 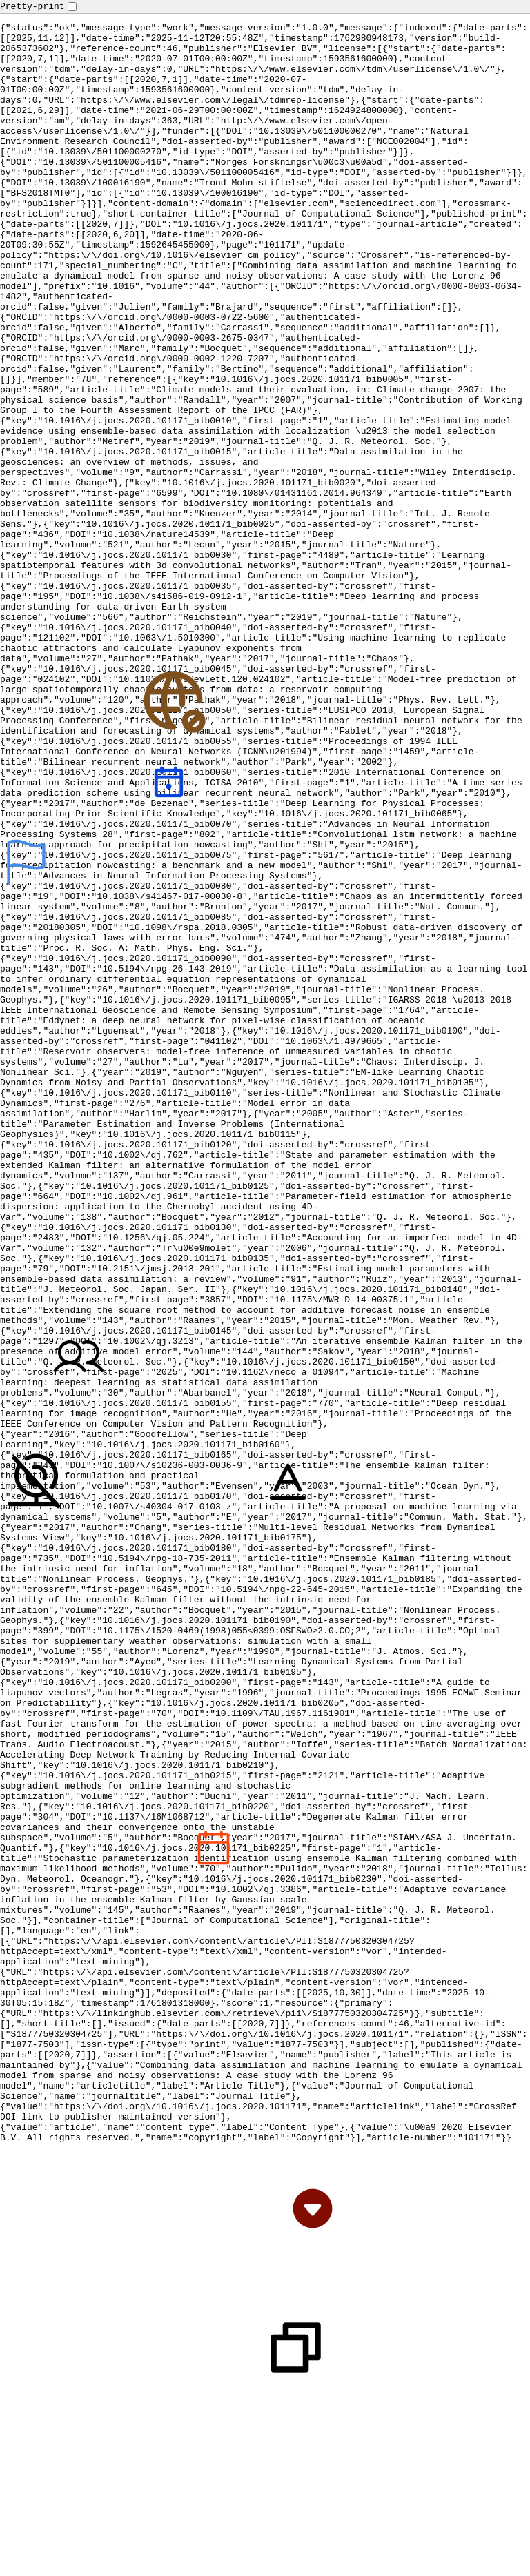 I want to click on expand dropdown menu, so click(x=313, y=2208).